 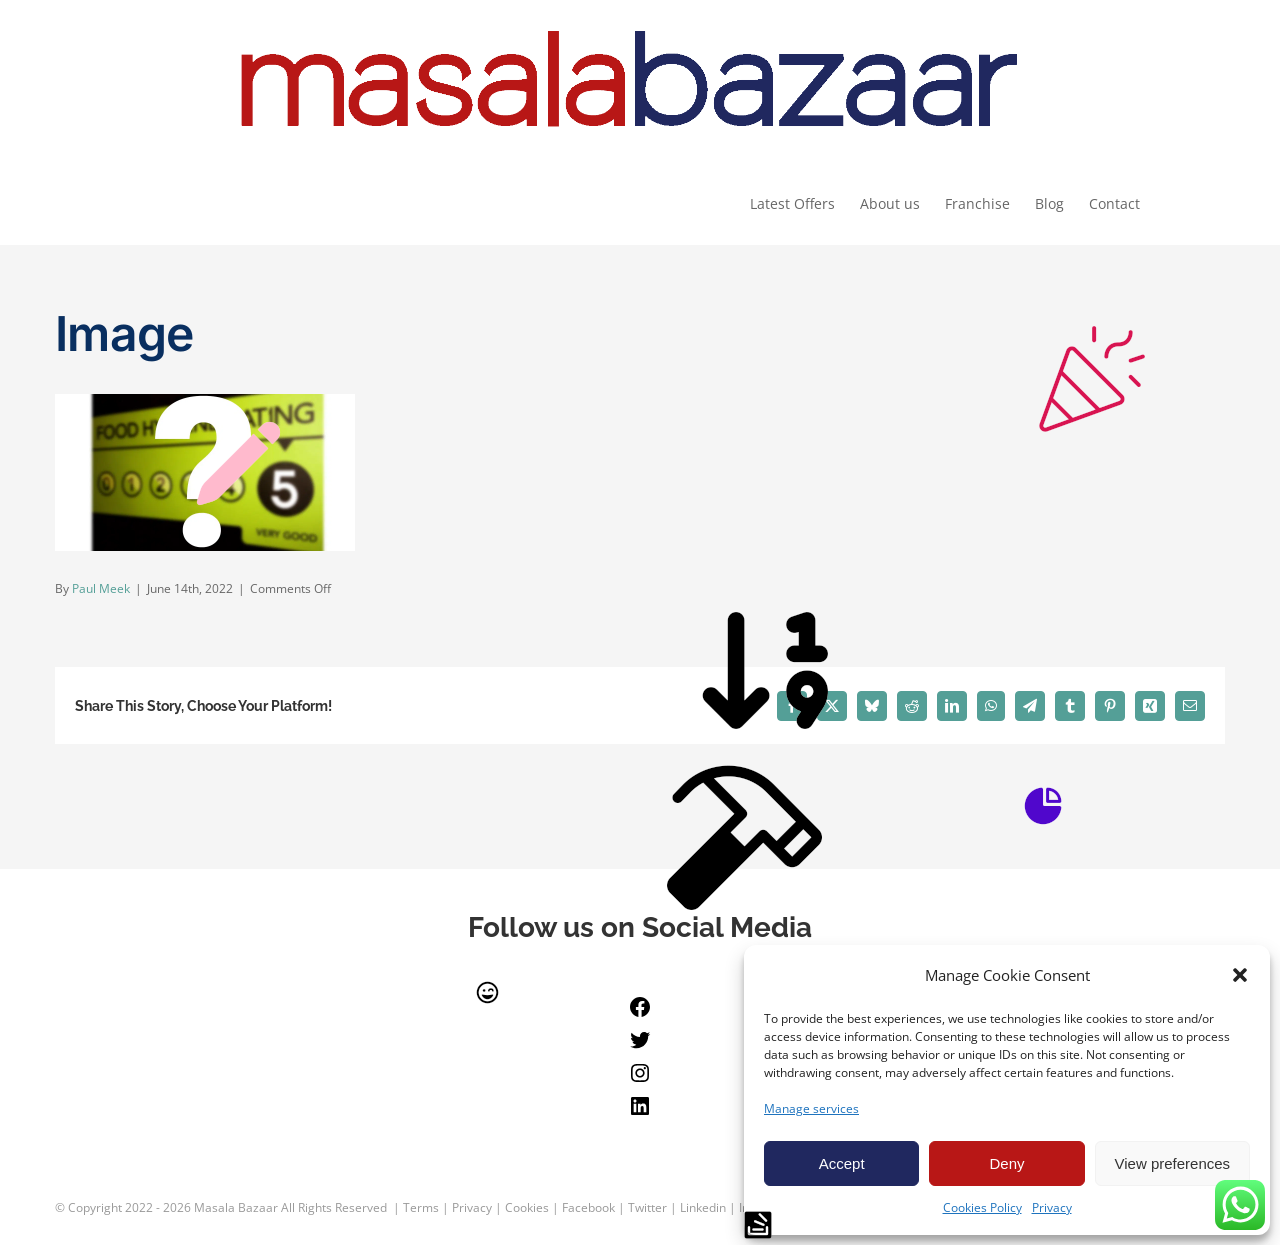 What do you see at coordinates (1086, 385) in the screenshot?
I see `celebration or success notification` at bounding box center [1086, 385].